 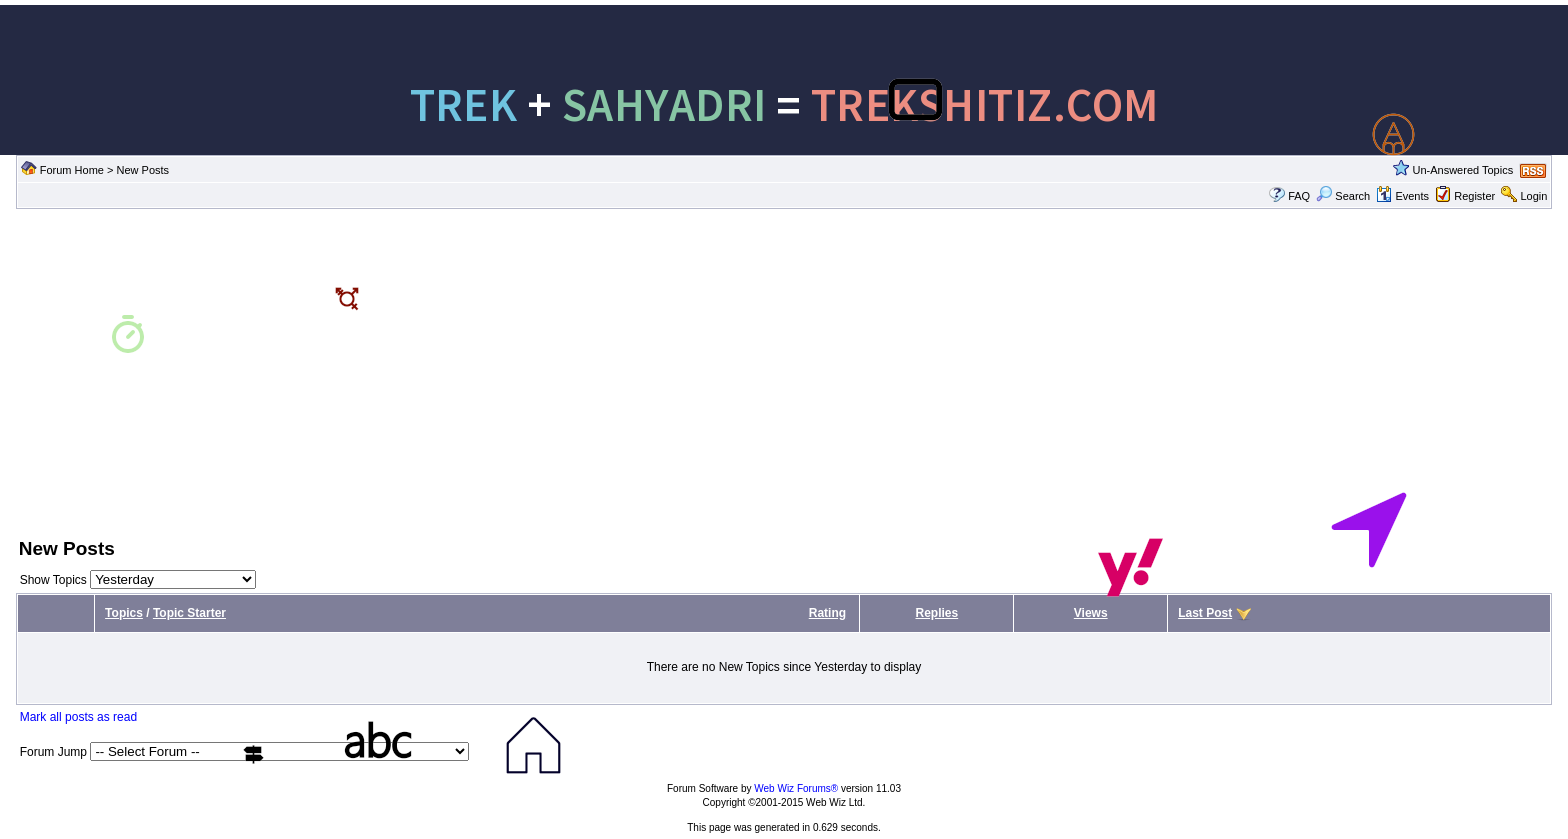 I want to click on start or stop a timer, so click(x=128, y=335).